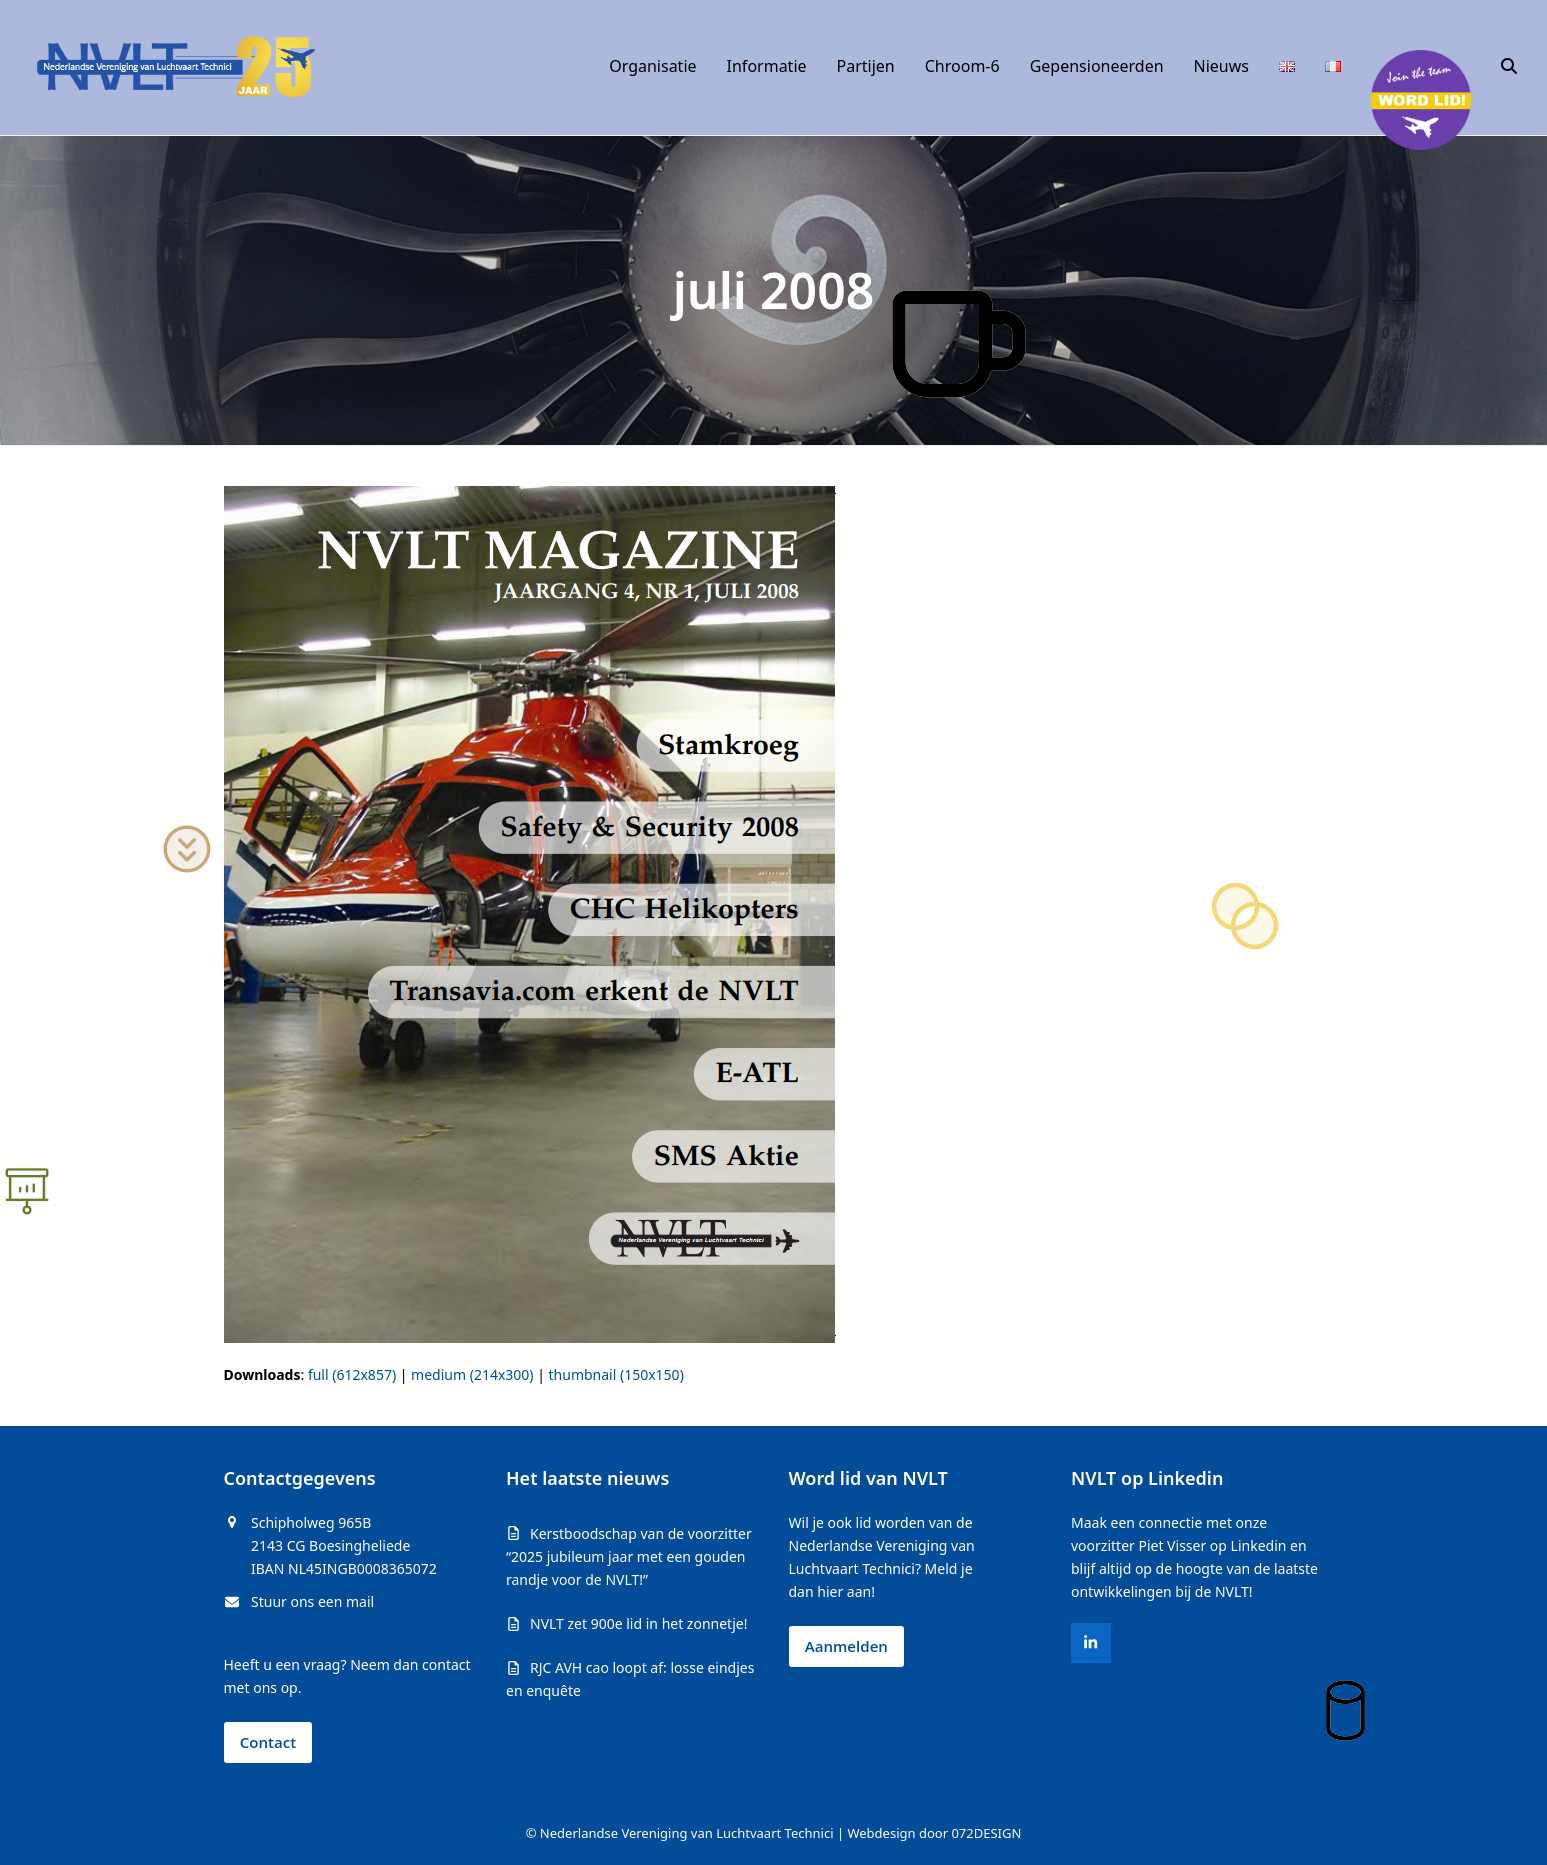  Describe the element at coordinates (959, 344) in the screenshot. I see `access coffee break or pause timer` at that location.